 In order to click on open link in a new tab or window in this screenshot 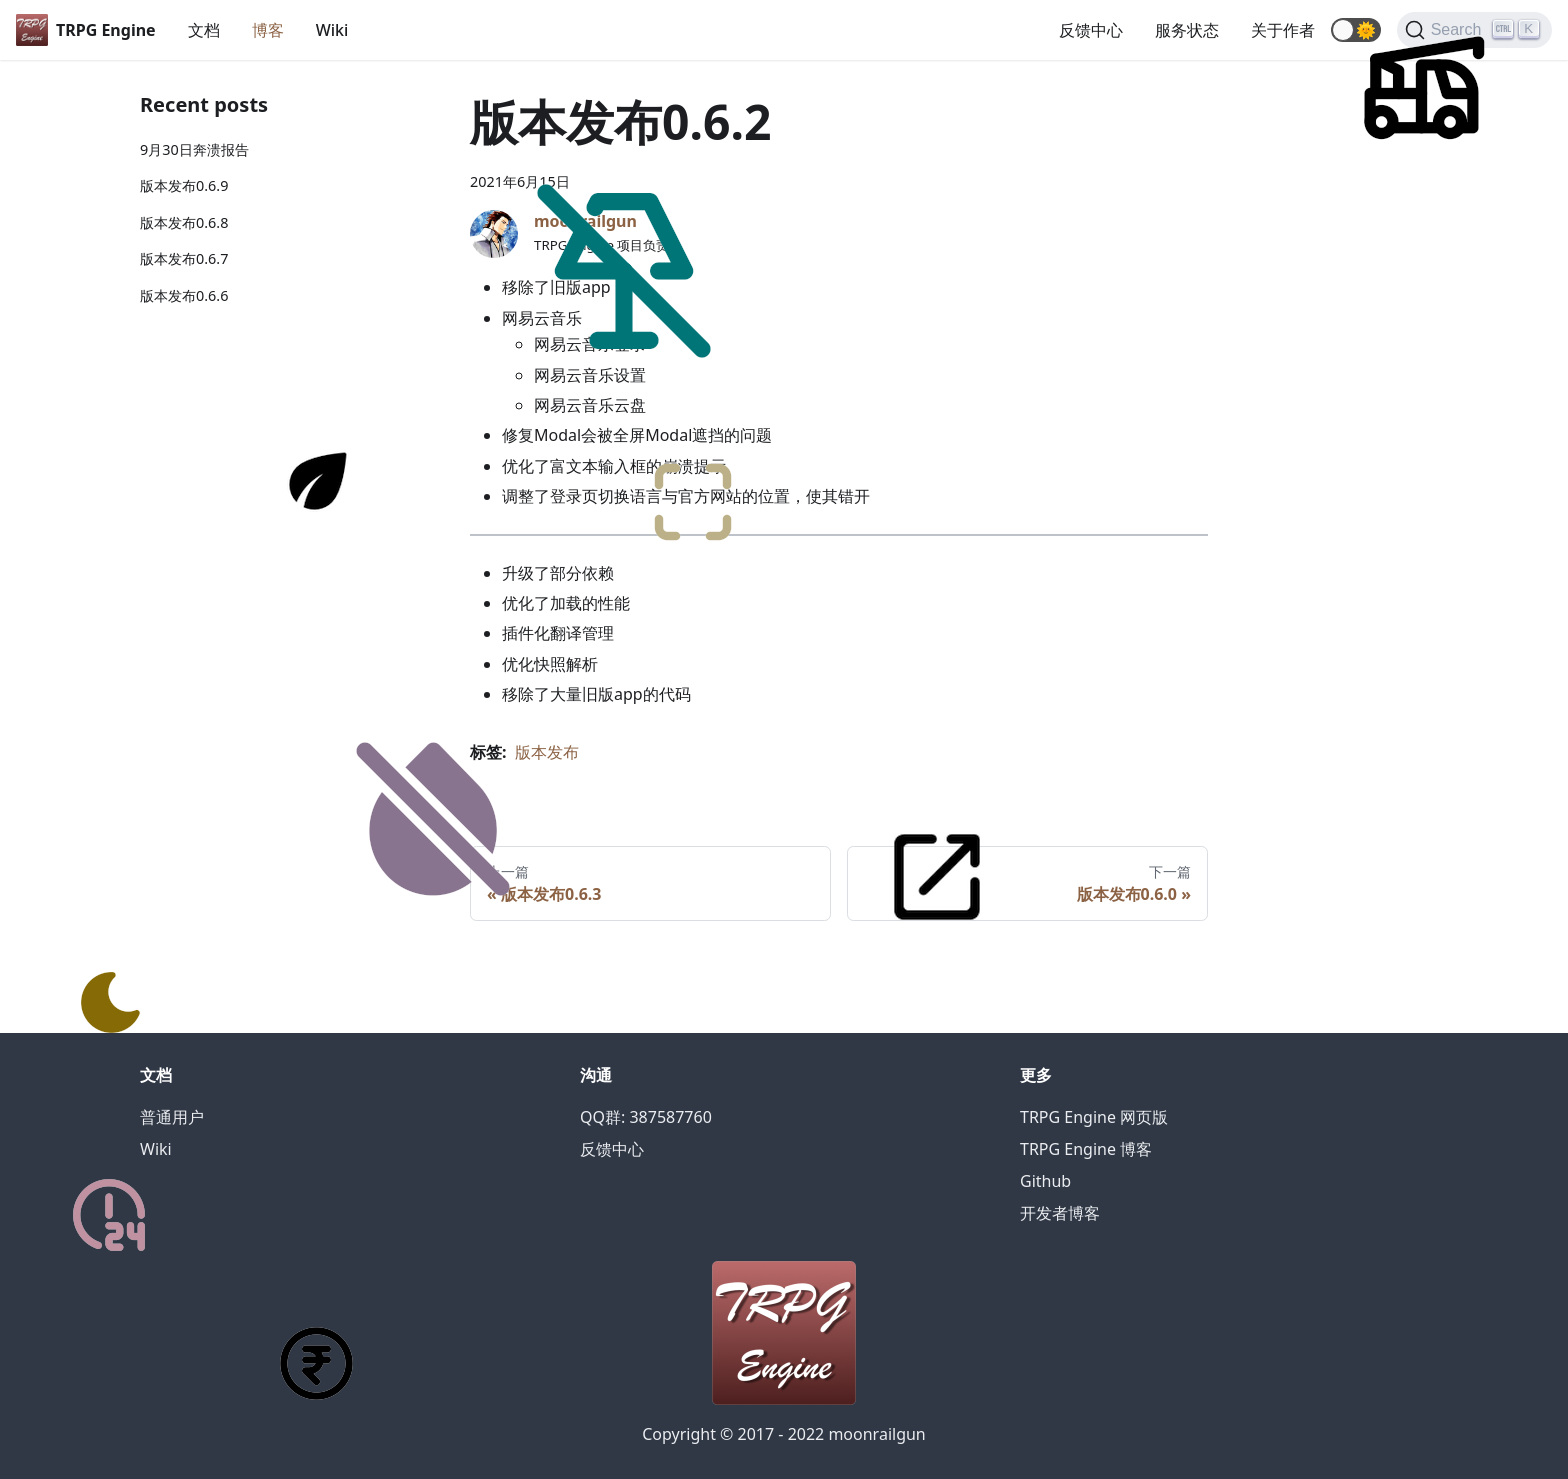, I will do `click(937, 877)`.